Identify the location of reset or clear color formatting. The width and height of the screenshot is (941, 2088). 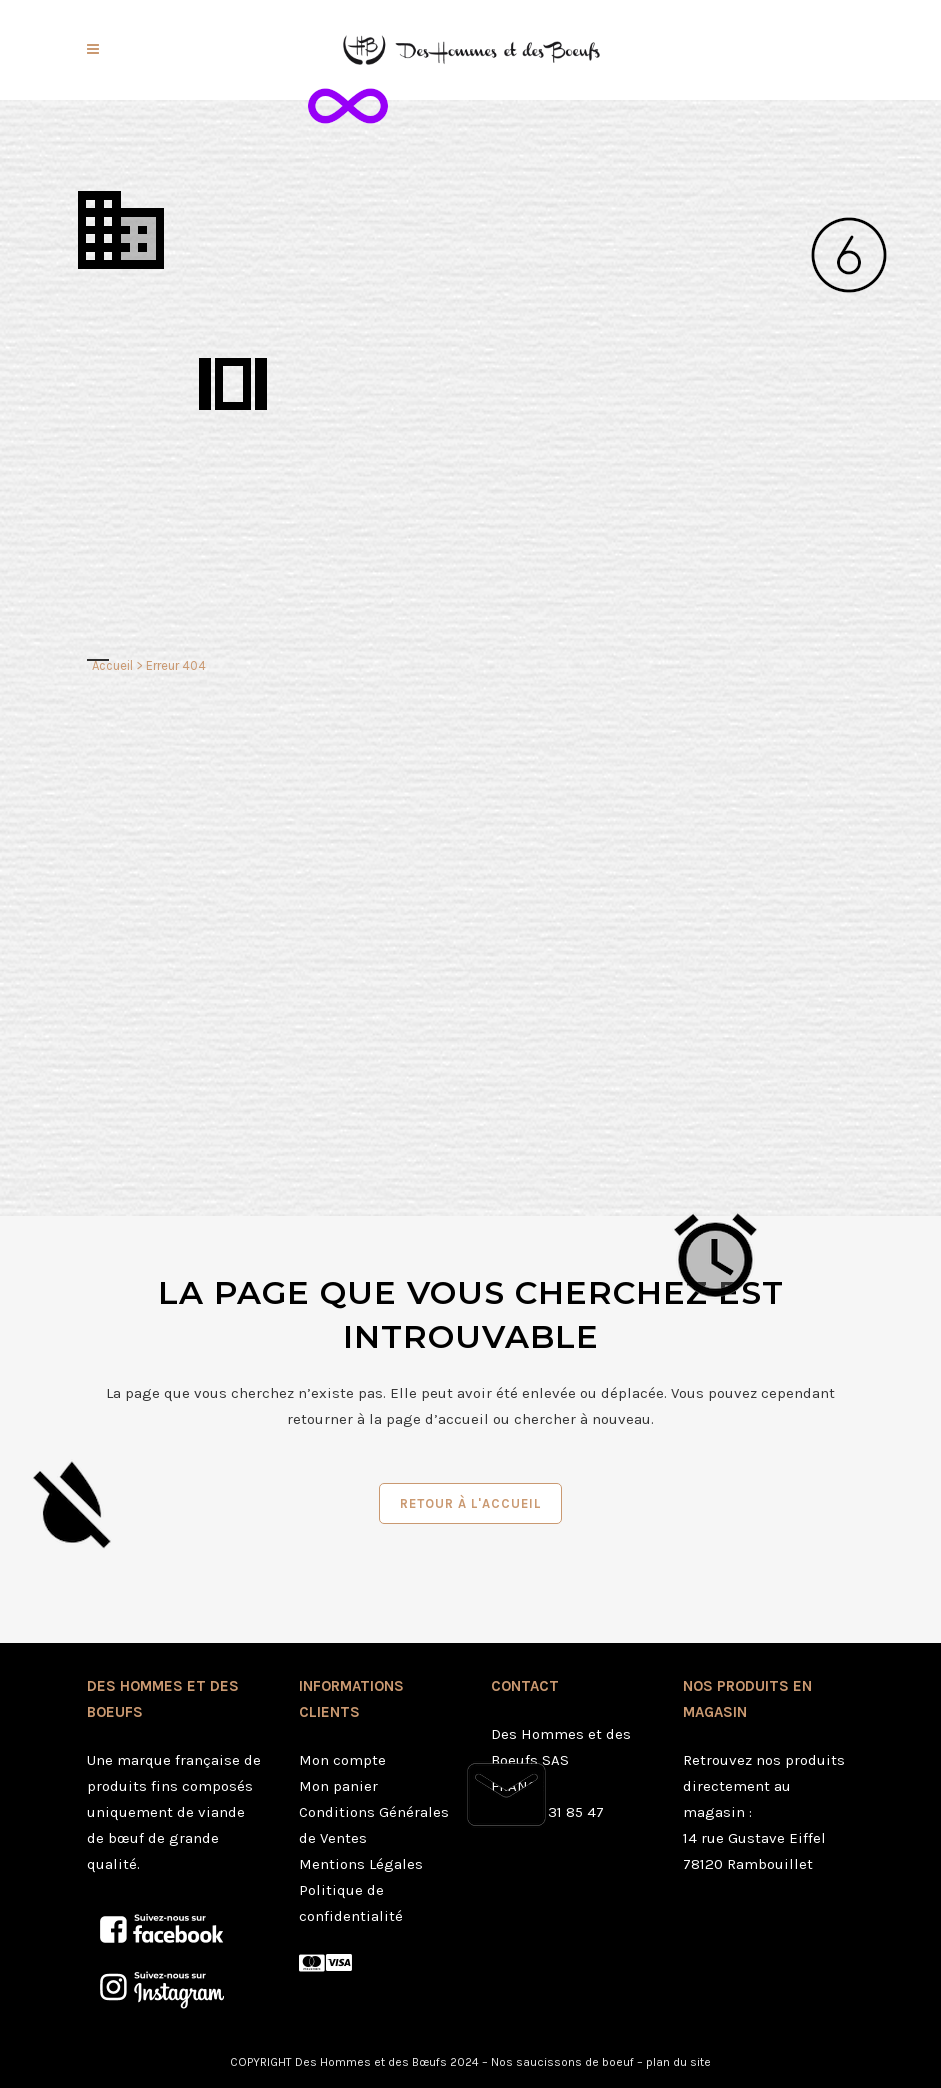
(72, 1504).